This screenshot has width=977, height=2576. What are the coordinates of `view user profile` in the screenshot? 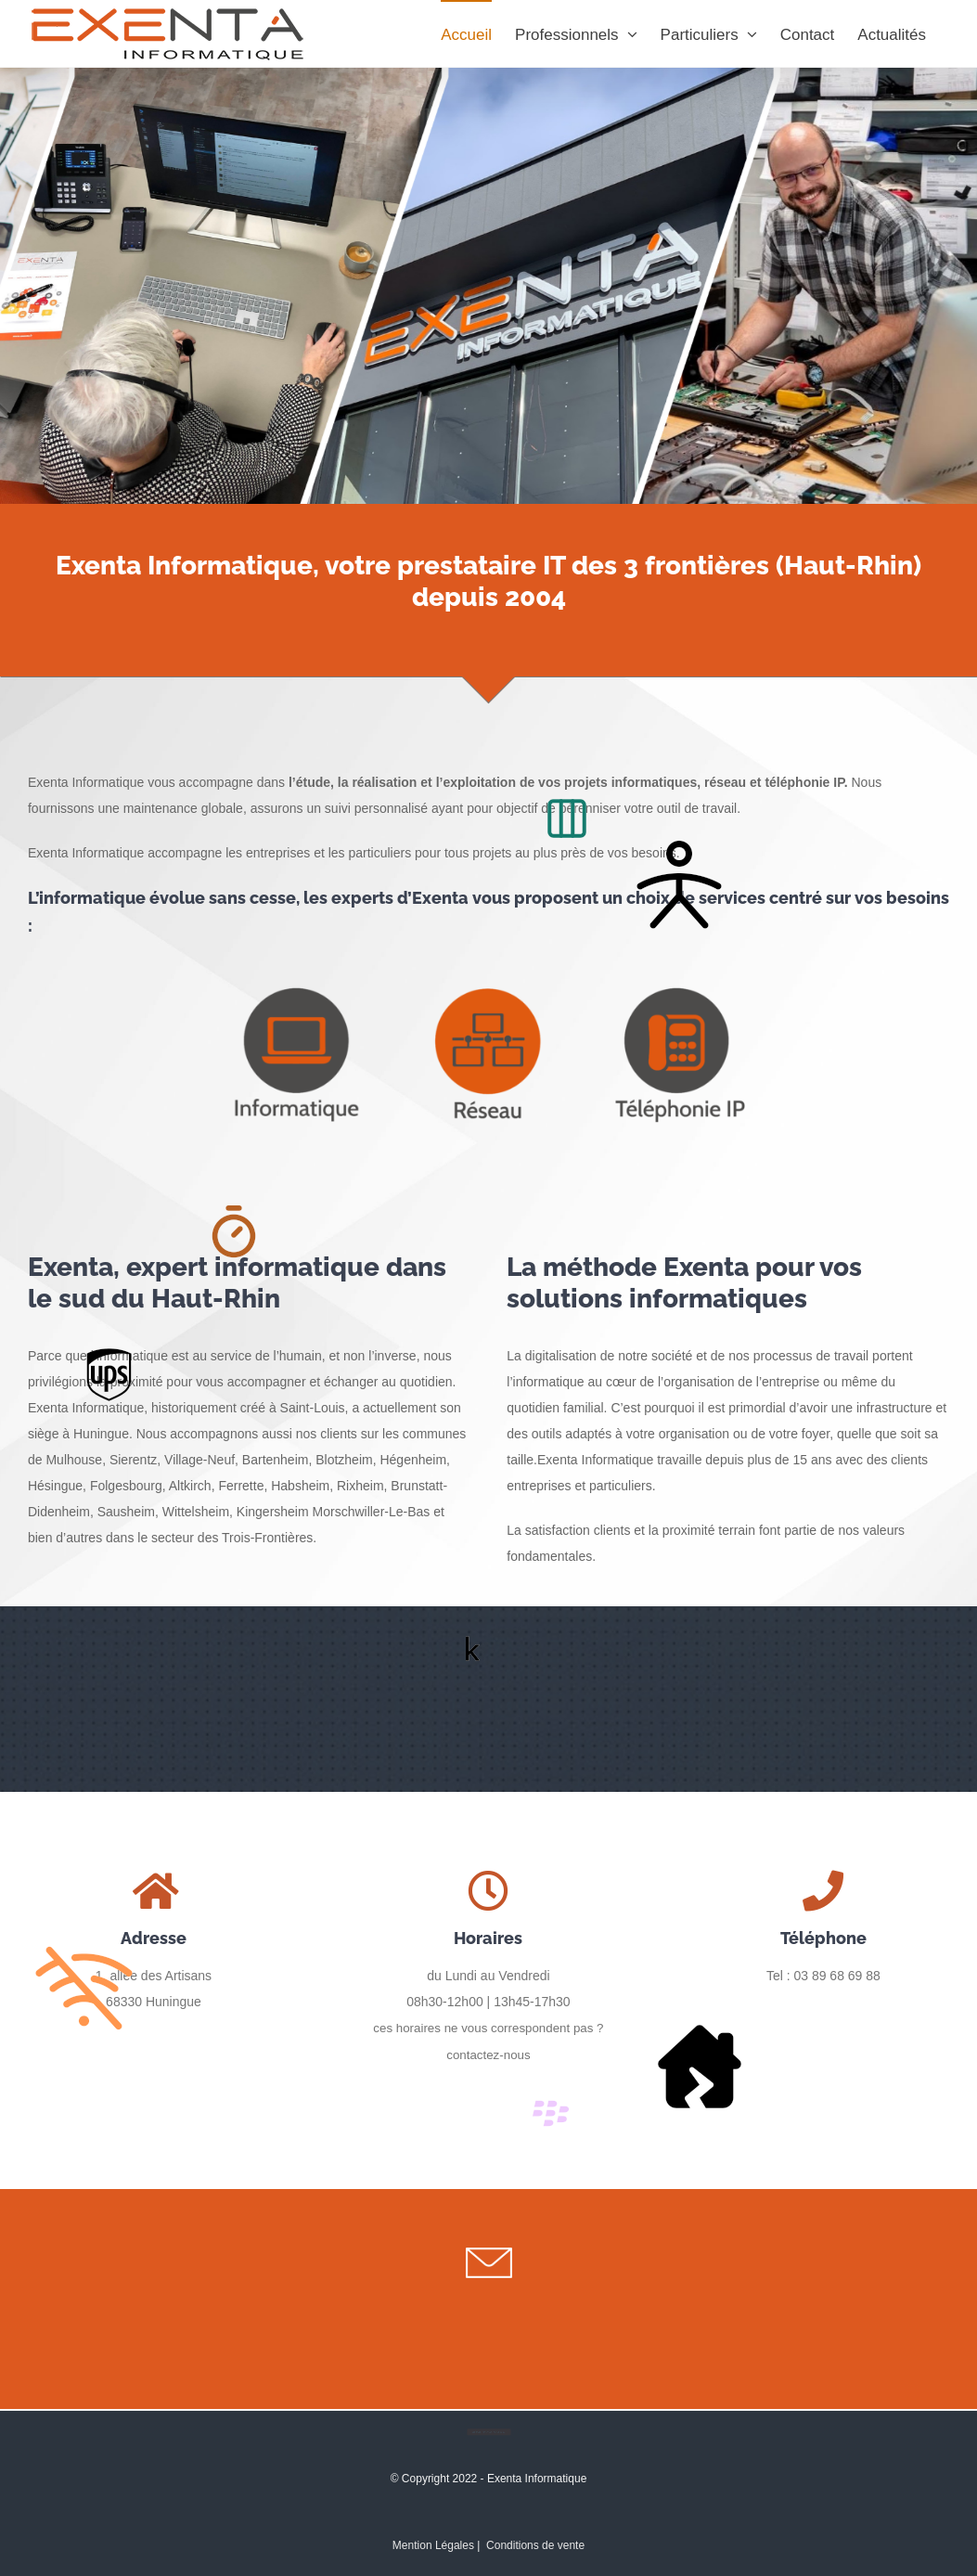 It's located at (679, 886).